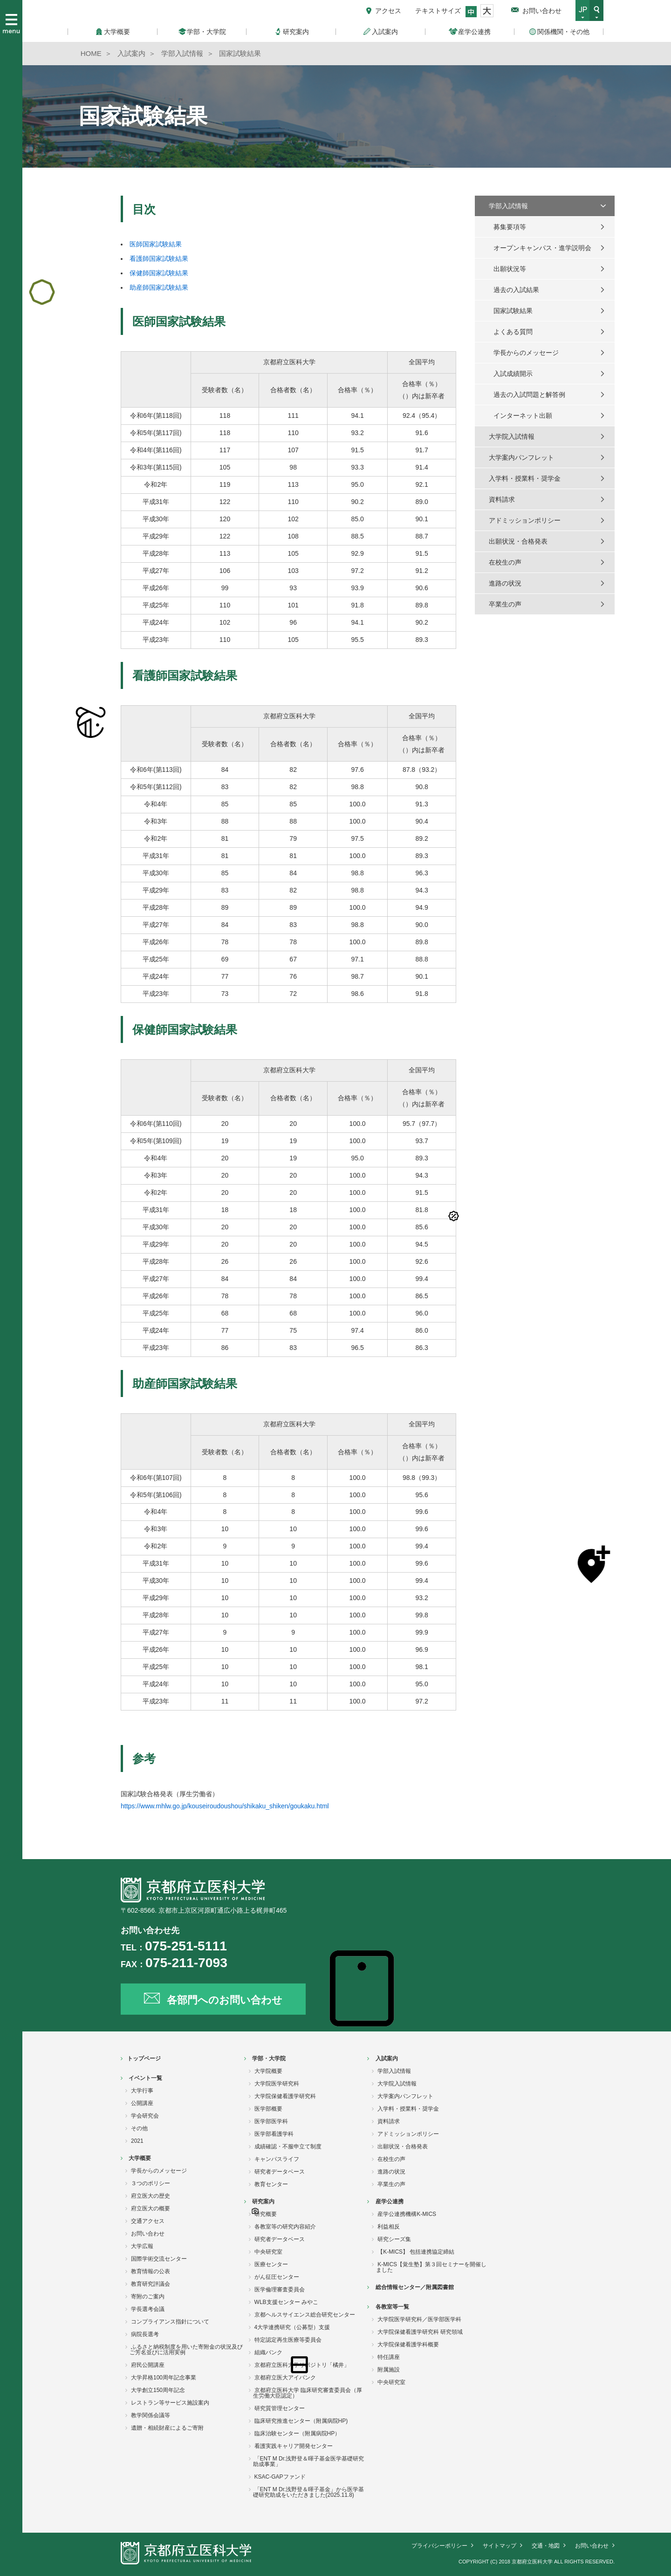 The width and height of the screenshot is (671, 2576). I want to click on view available discounts or promotions, so click(453, 1216).